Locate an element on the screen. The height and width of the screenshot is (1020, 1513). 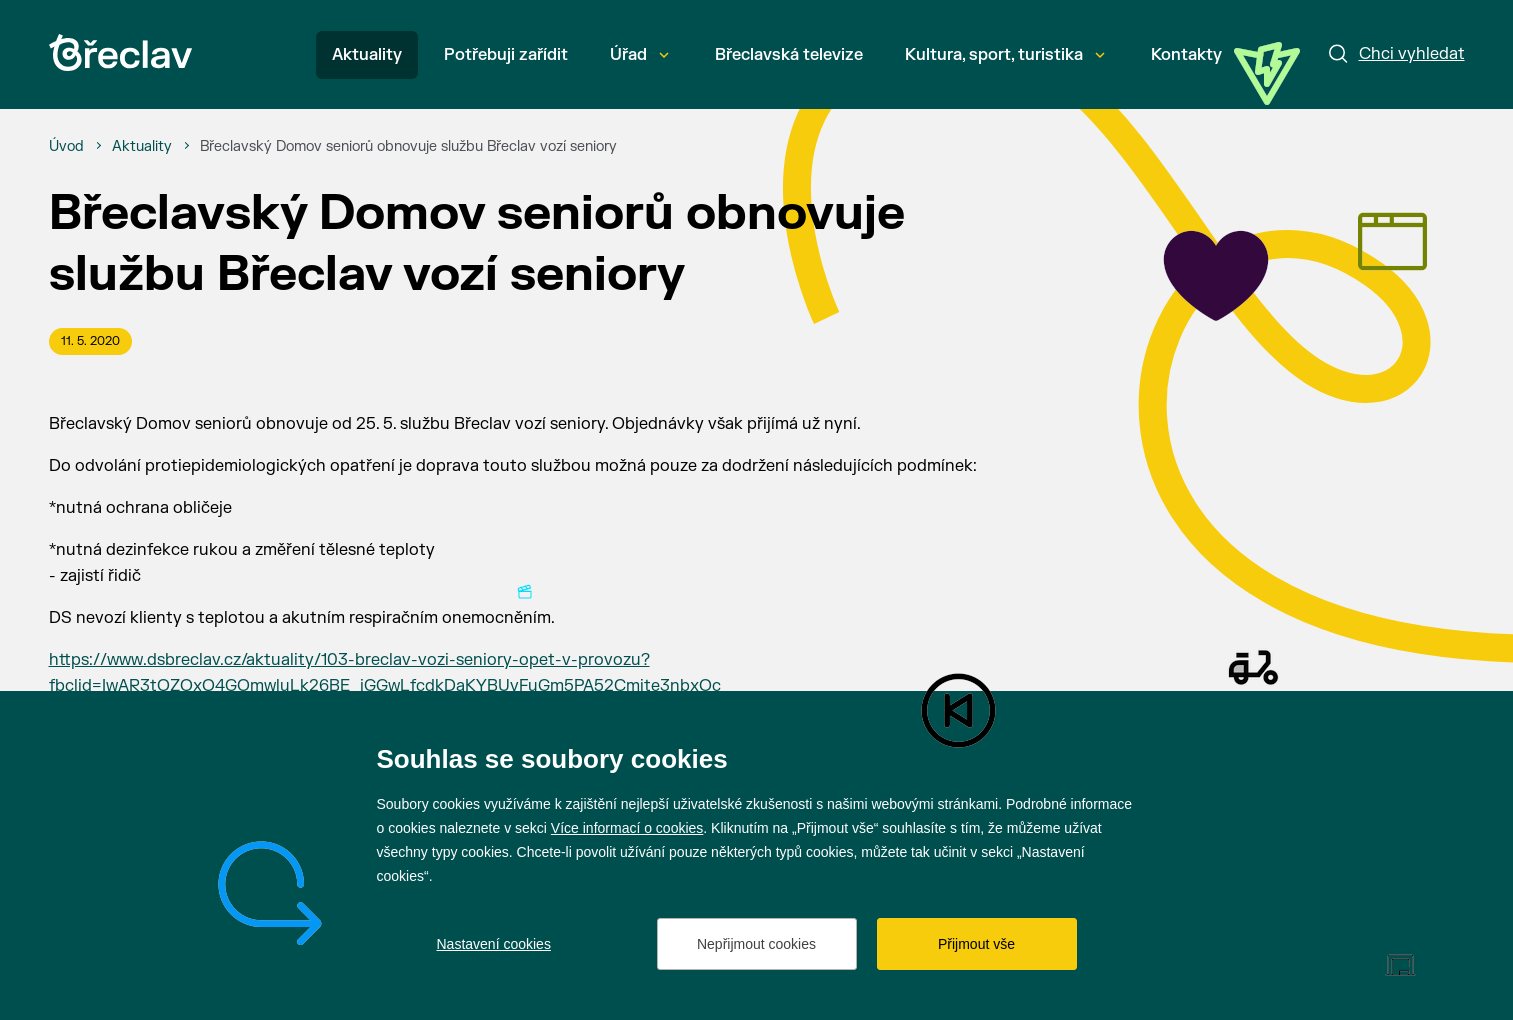
view iteration or sprint cycles is located at coordinates (268, 891).